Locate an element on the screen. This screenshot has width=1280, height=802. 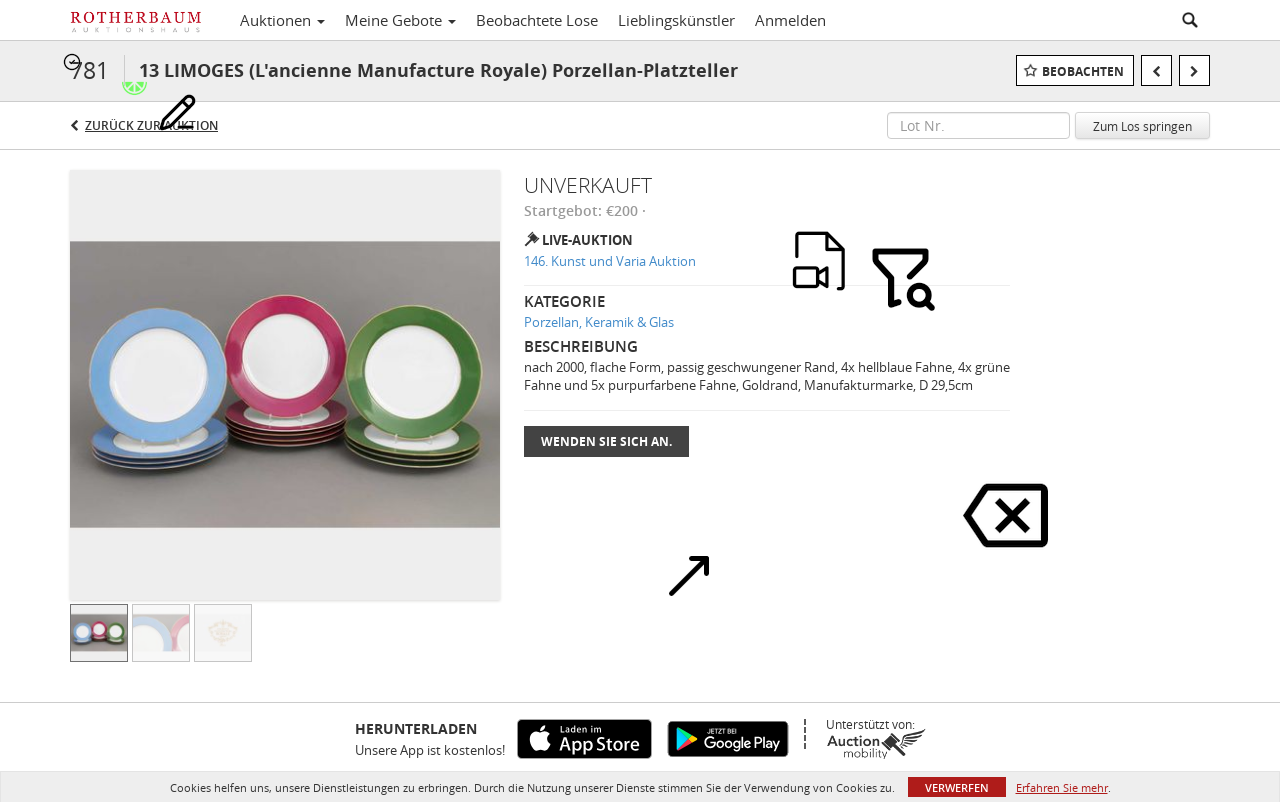
open a video file is located at coordinates (820, 261).